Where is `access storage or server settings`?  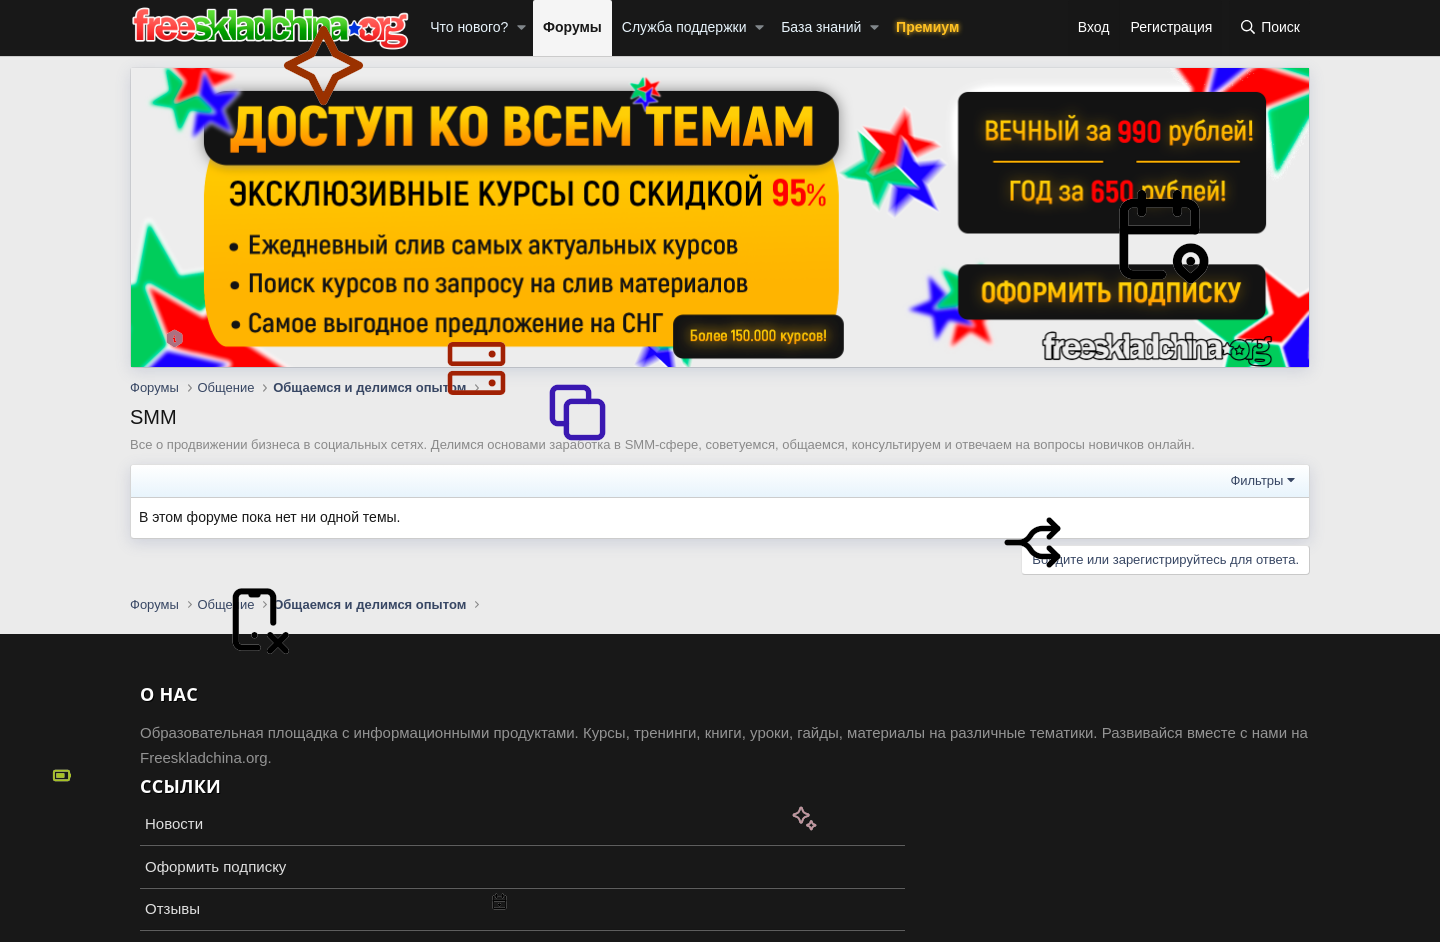 access storage or server settings is located at coordinates (476, 368).